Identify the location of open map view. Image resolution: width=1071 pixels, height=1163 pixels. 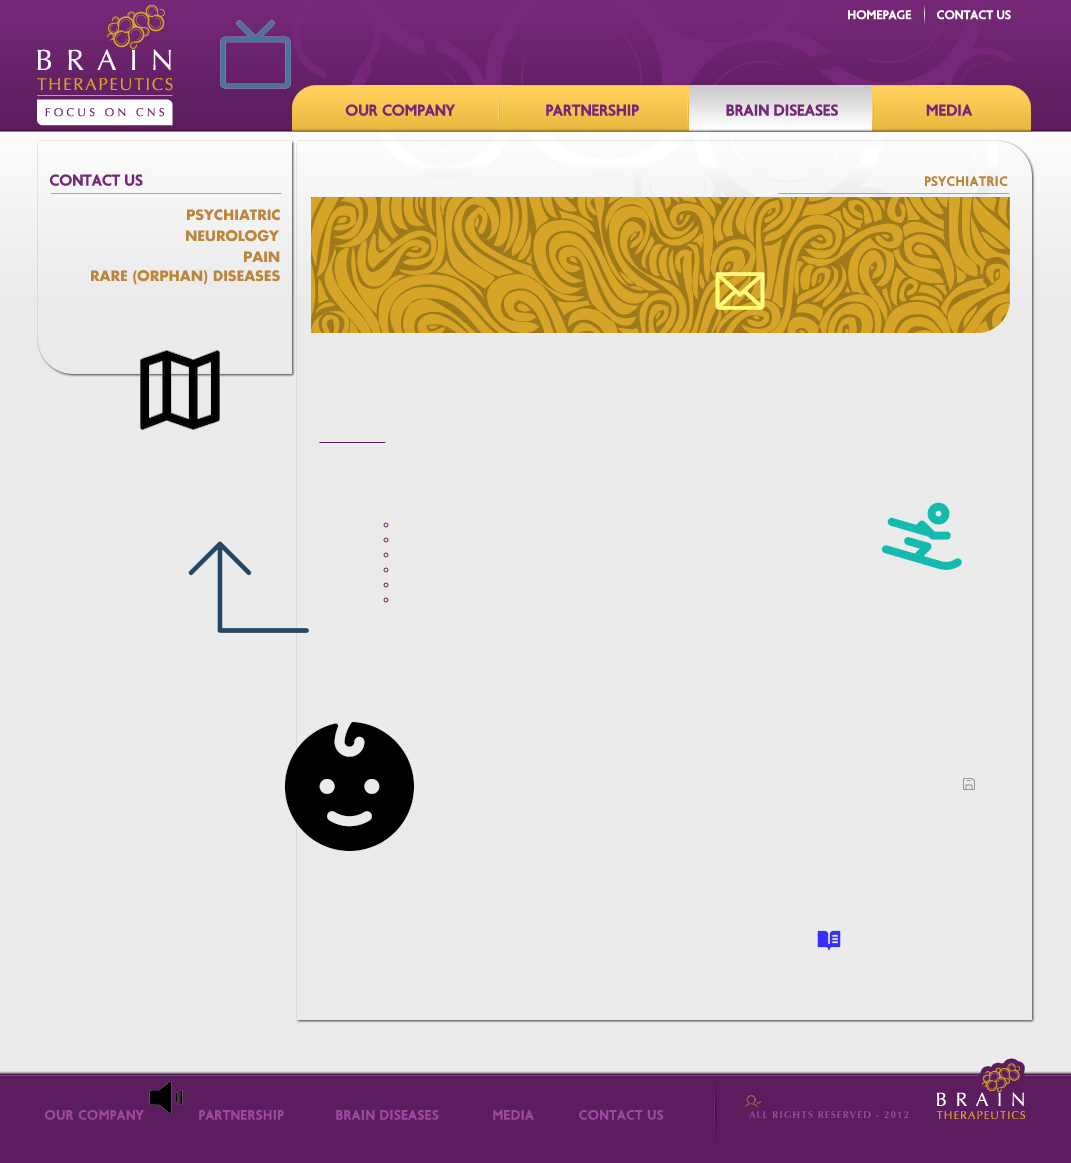
(180, 390).